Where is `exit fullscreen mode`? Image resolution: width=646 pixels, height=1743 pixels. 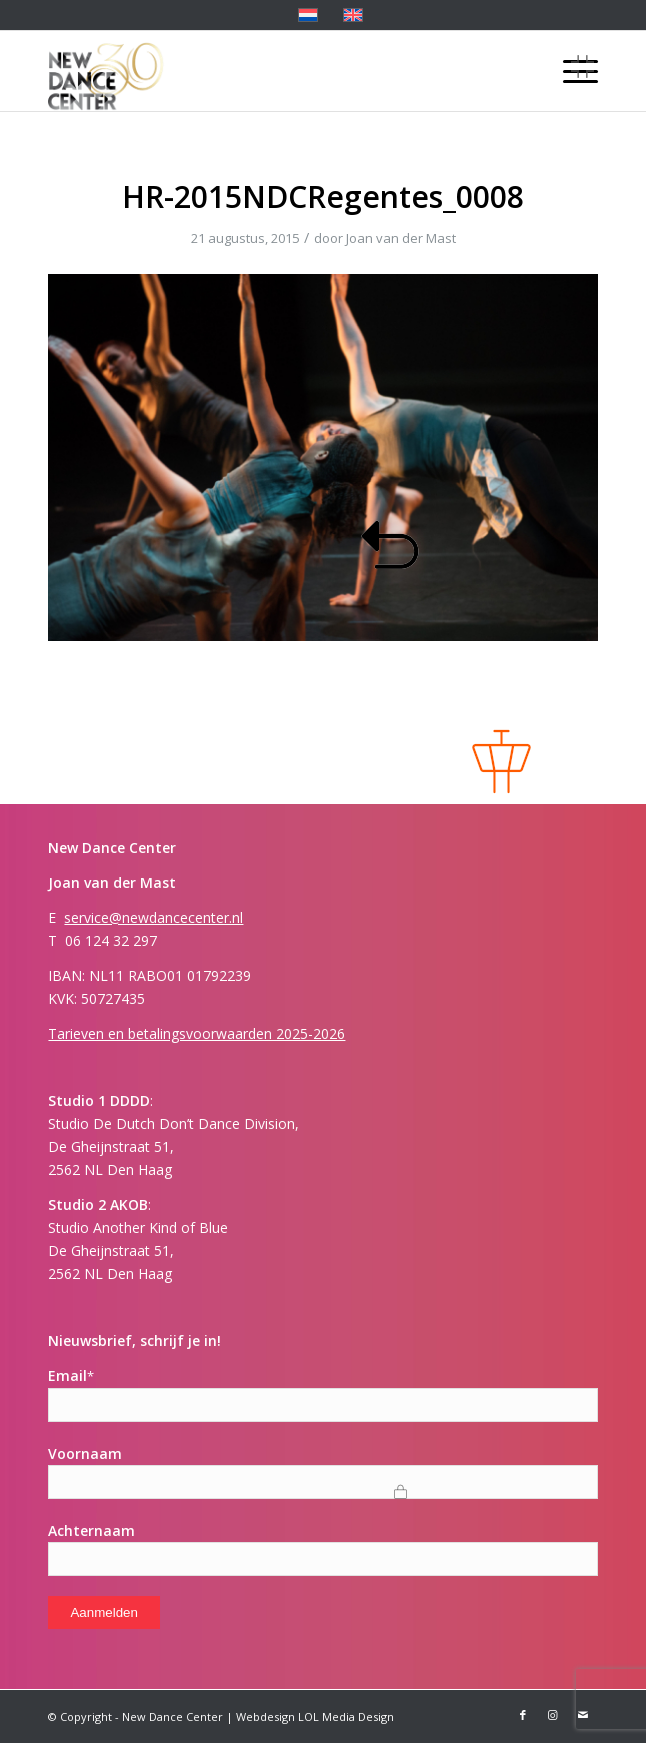 exit fullscreen mode is located at coordinates (582, 66).